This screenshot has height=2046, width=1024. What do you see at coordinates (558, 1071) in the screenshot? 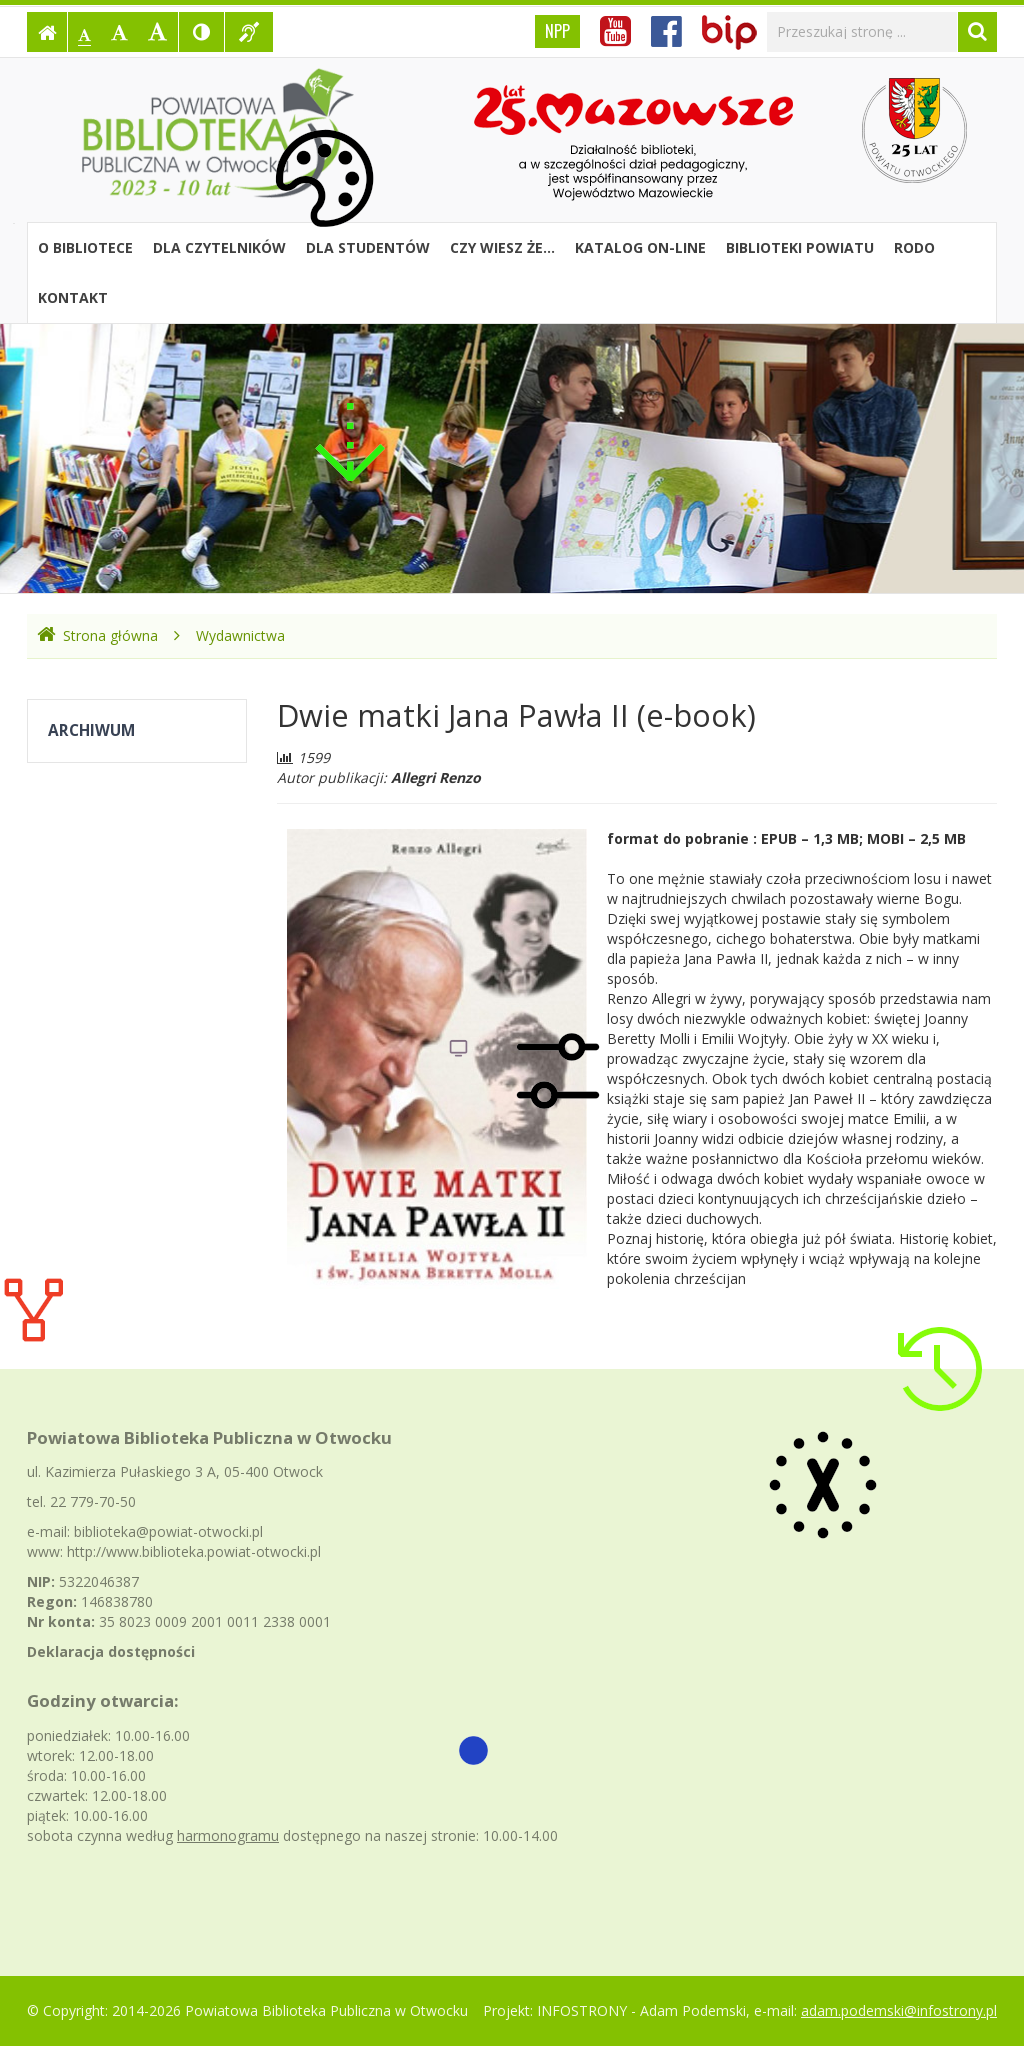
I see `open settings or preferences` at bounding box center [558, 1071].